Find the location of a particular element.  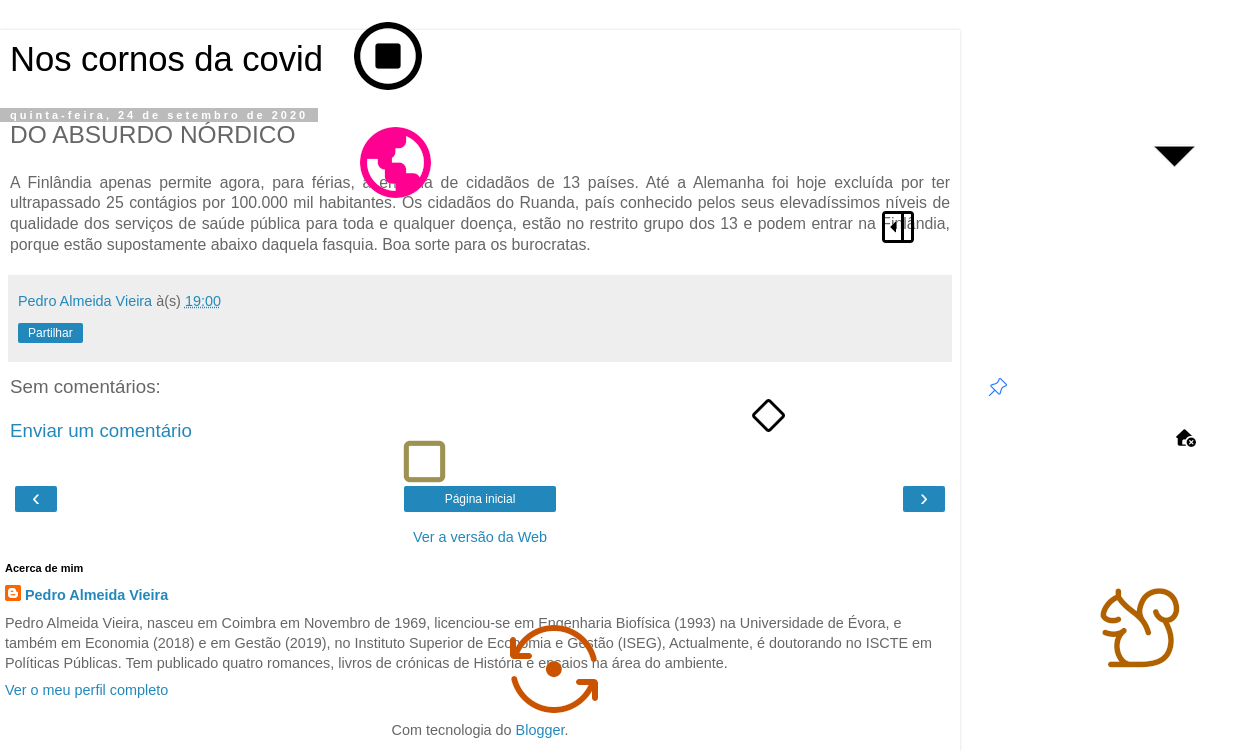

switch to global or worldwide view is located at coordinates (395, 162).